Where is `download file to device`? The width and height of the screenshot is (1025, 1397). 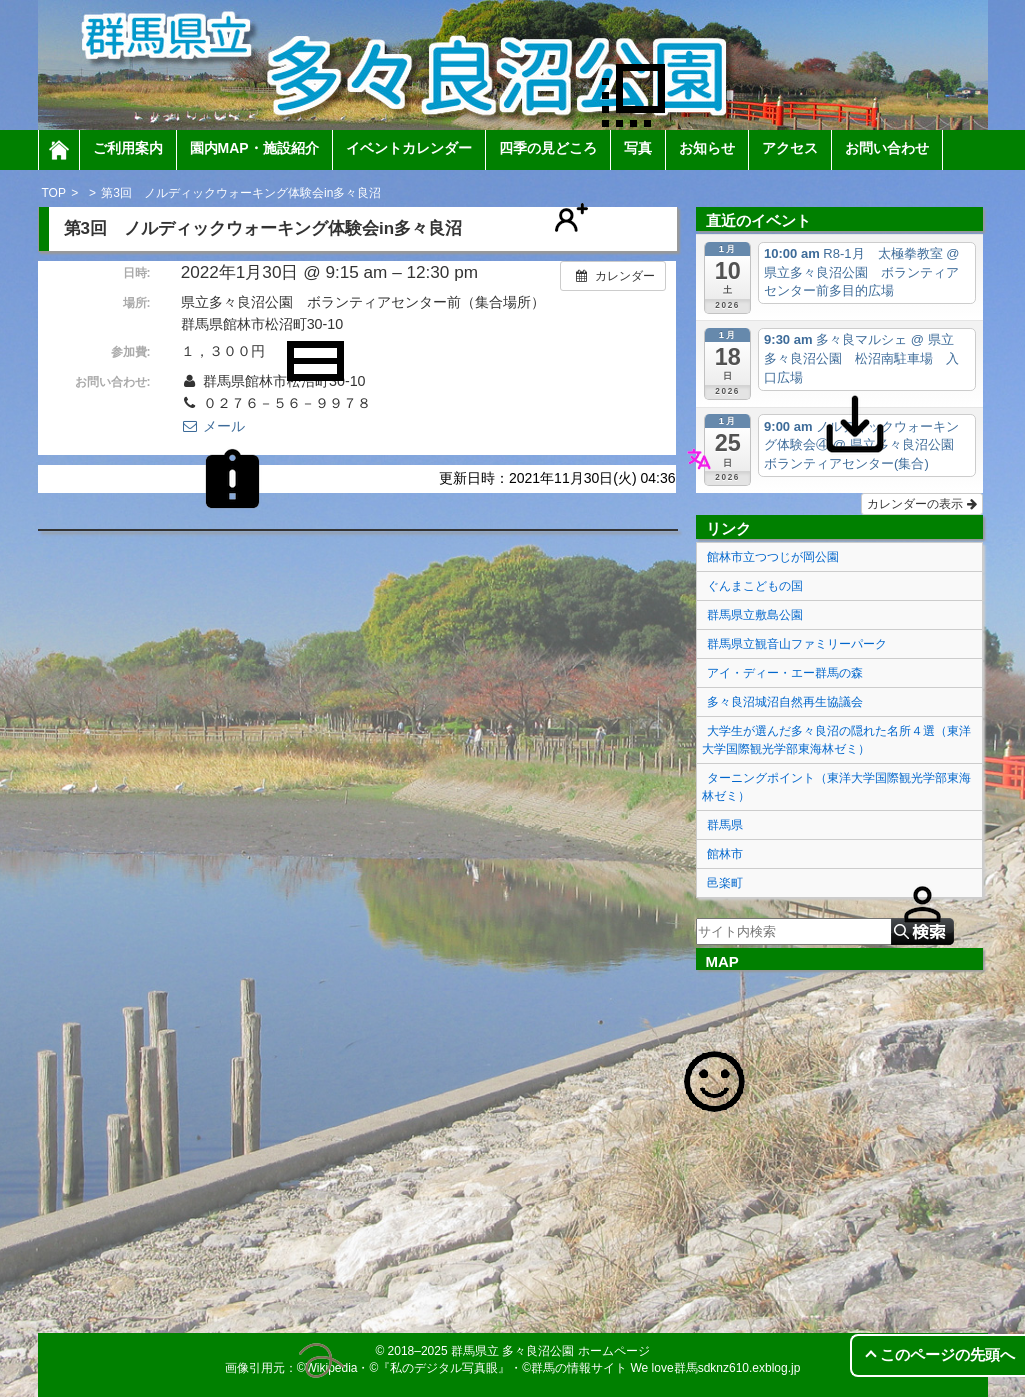
download file to device is located at coordinates (855, 424).